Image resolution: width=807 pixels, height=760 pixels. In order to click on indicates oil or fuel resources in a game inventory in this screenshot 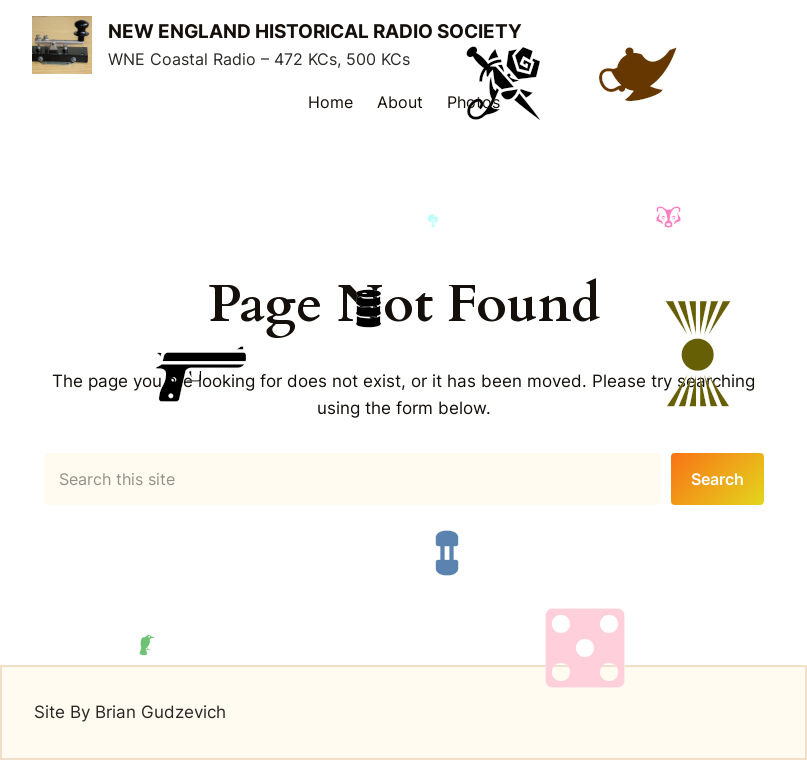, I will do `click(368, 308)`.